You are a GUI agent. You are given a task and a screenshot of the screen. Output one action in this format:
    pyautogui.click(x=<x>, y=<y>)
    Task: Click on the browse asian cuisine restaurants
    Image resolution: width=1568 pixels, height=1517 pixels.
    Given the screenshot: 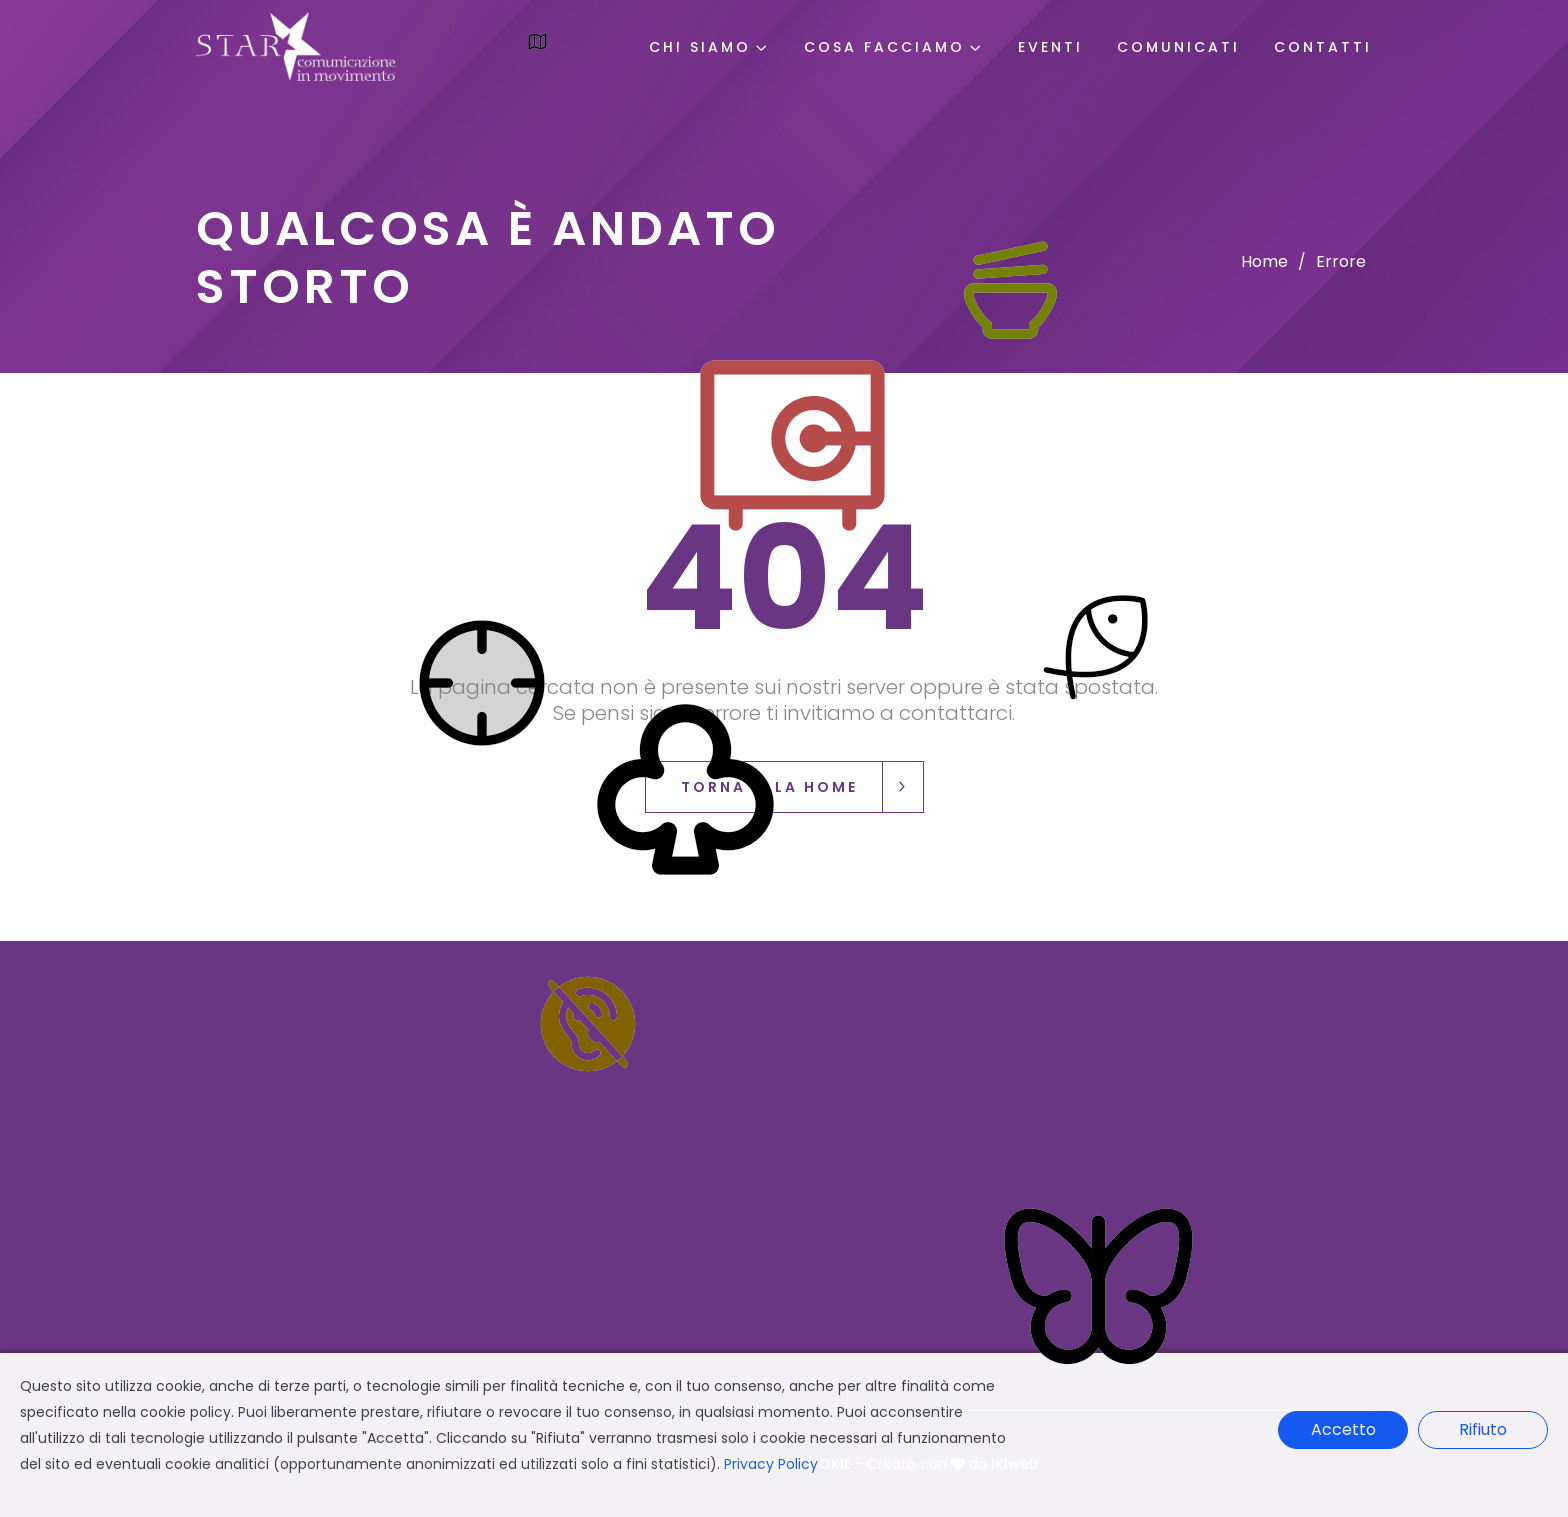 What is the action you would take?
    pyautogui.click(x=1010, y=292)
    